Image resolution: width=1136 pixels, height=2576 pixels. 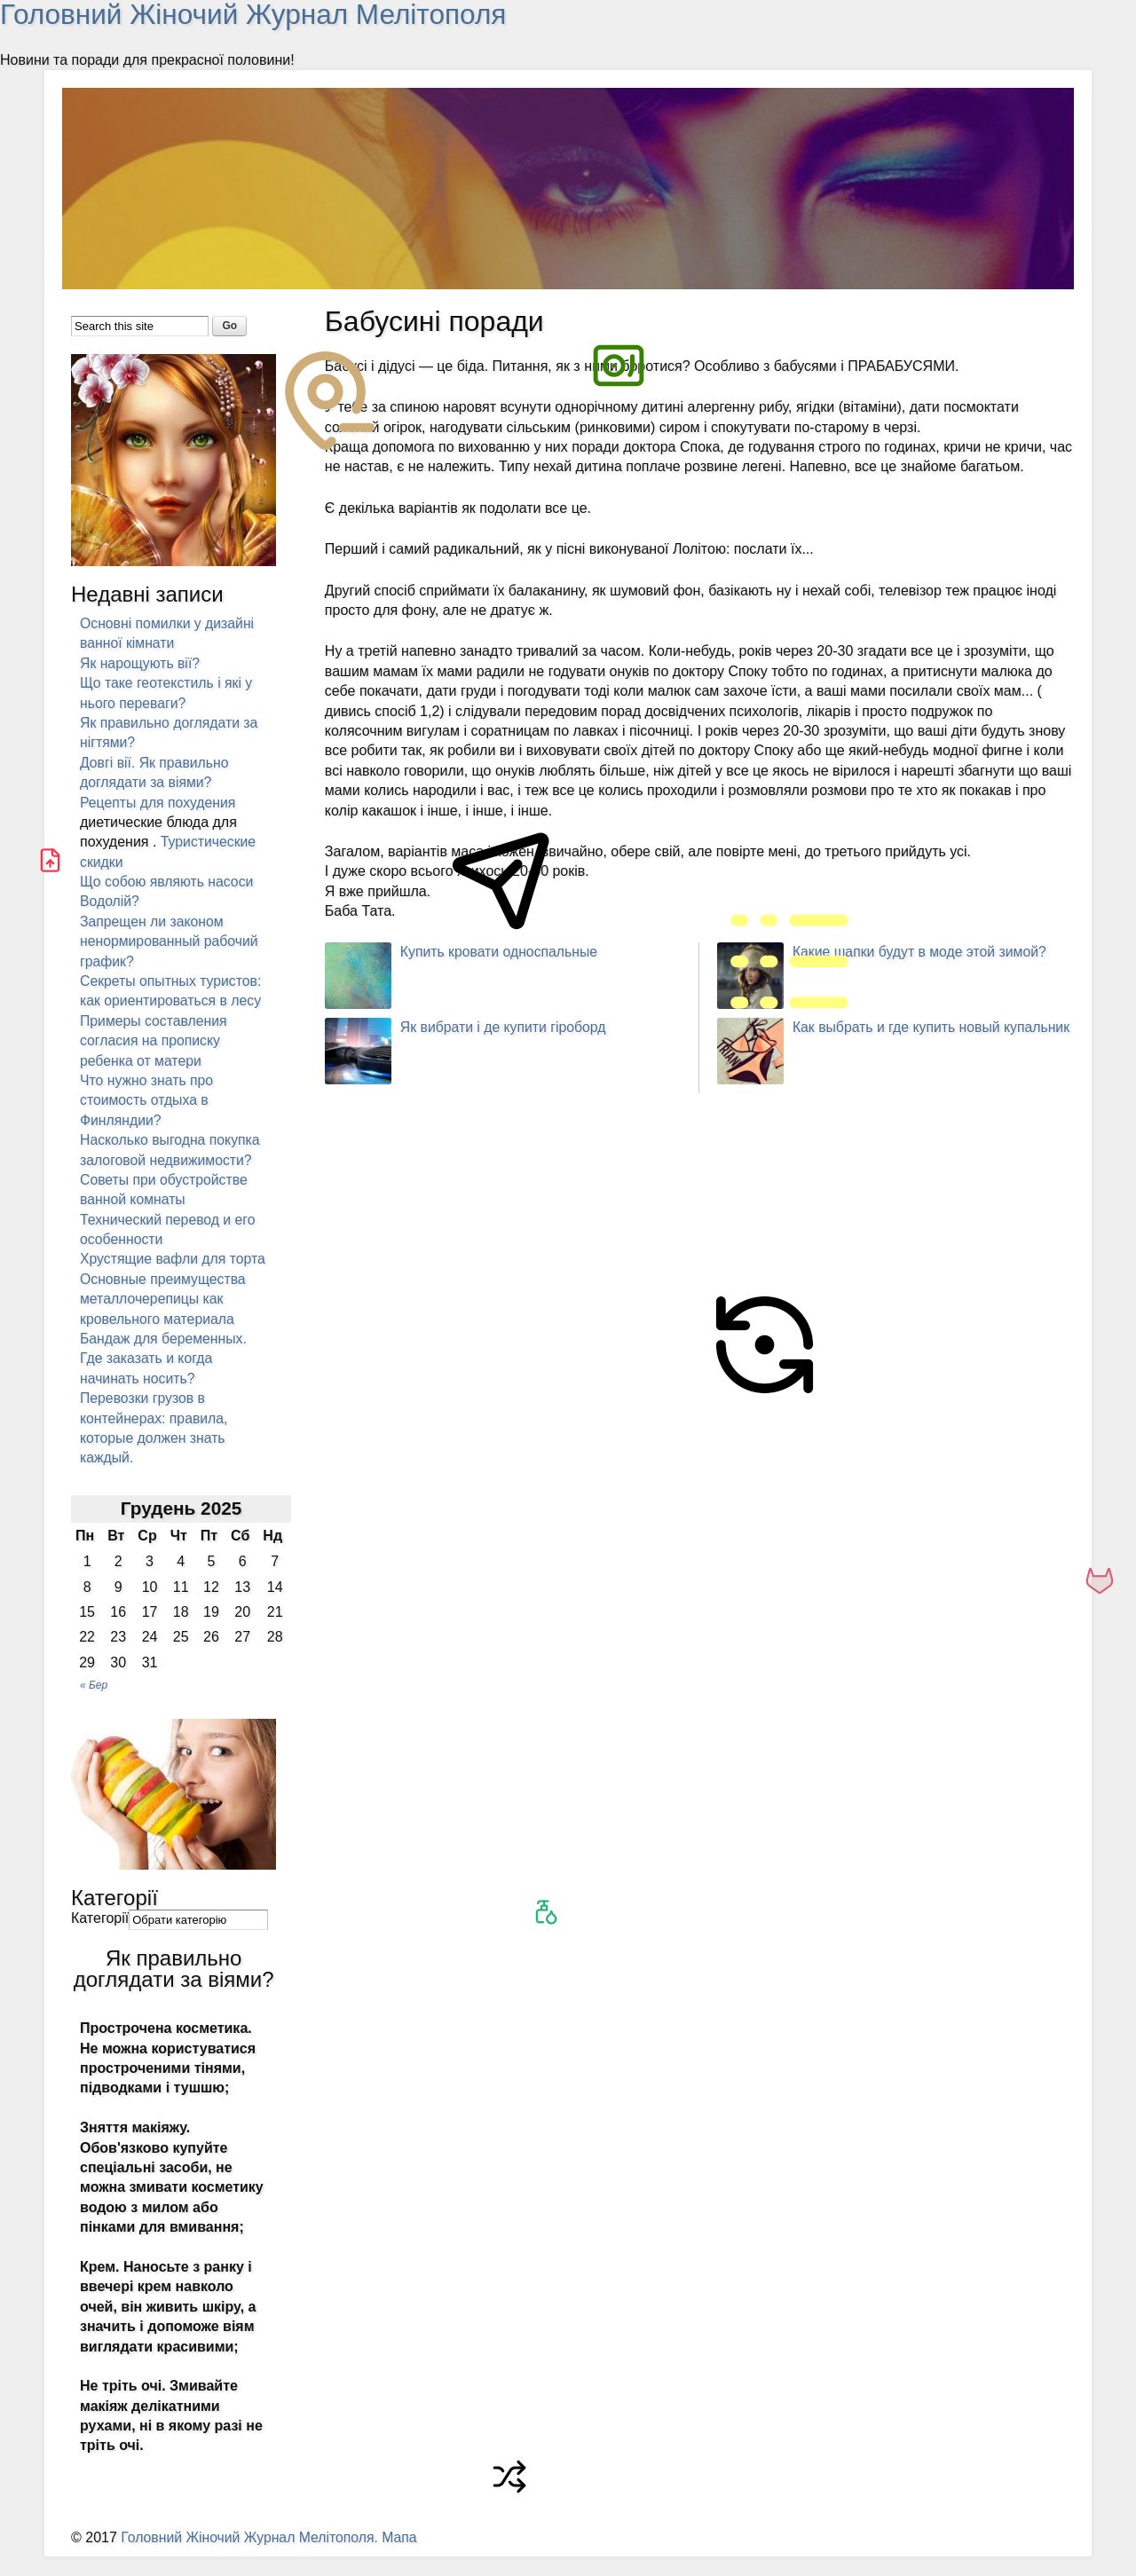 What do you see at coordinates (1100, 1580) in the screenshot?
I see `open gitlab repository` at bounding box center [1100, 1580].